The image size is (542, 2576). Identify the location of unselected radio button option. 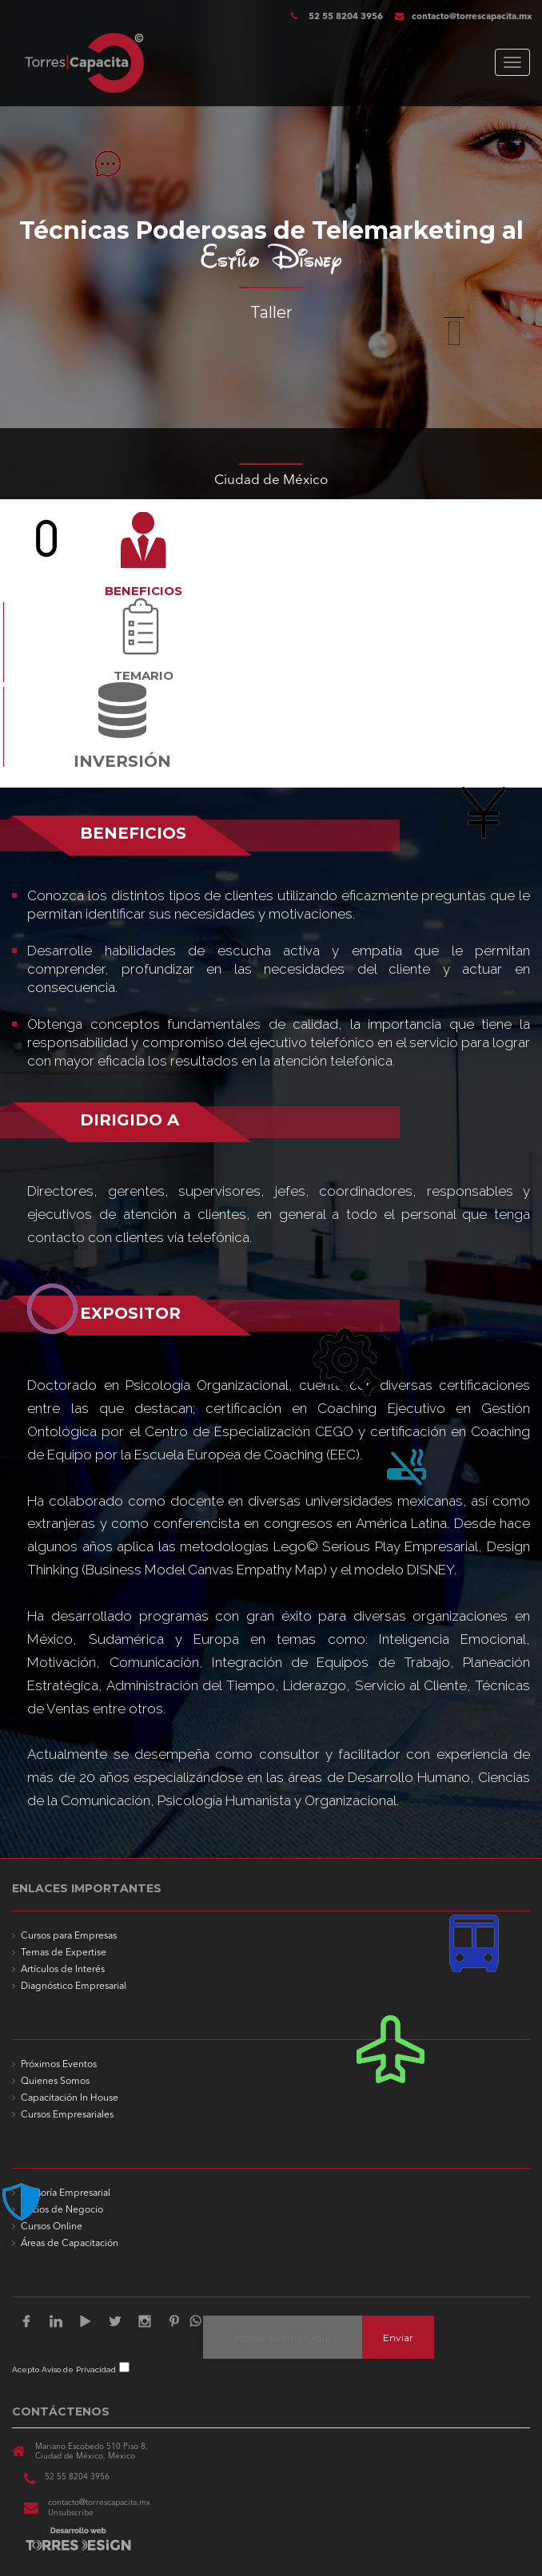
(52, 1308).